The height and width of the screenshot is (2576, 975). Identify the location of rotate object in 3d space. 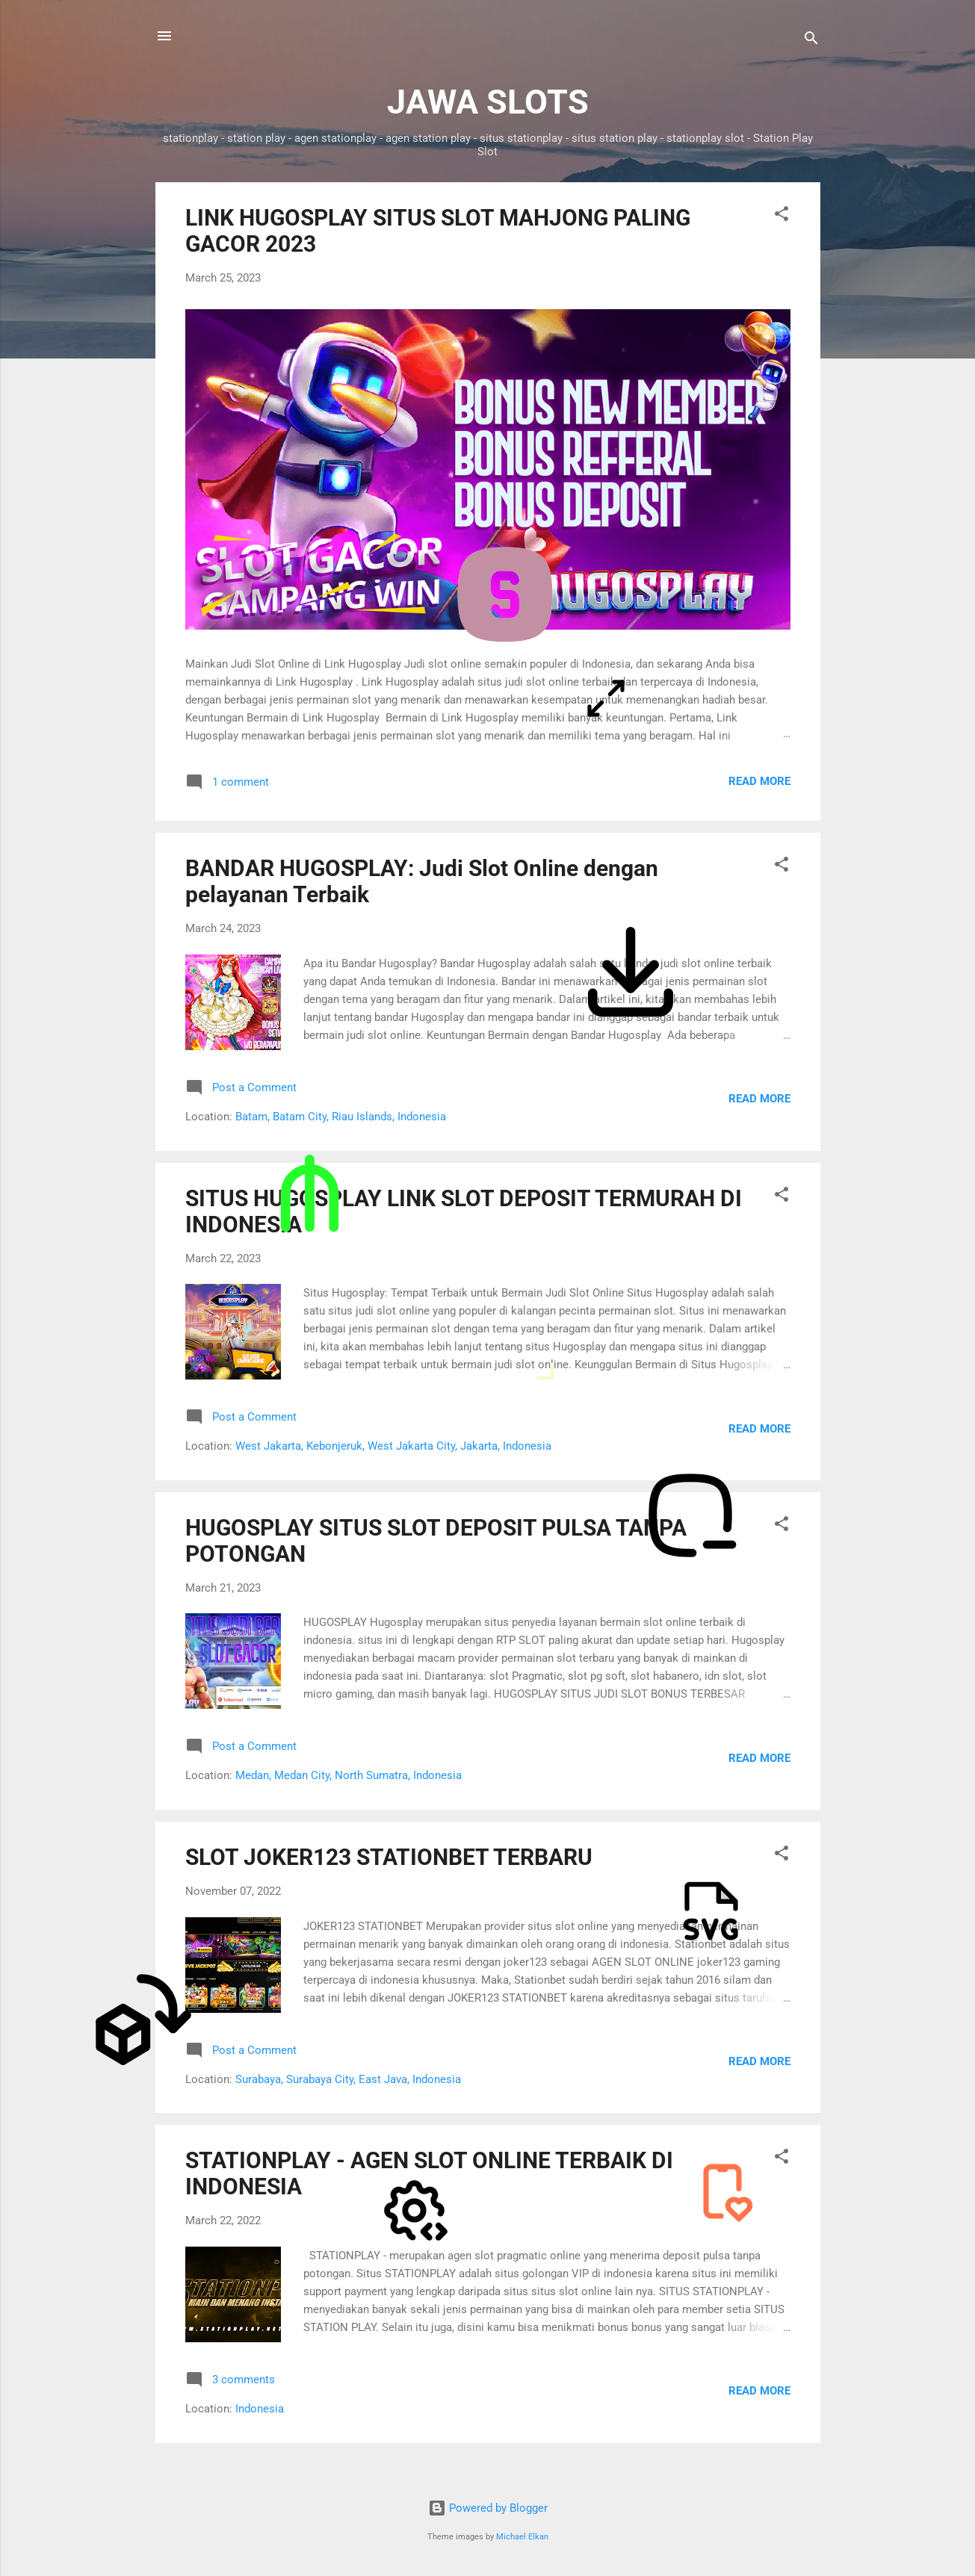
(141, 2020).